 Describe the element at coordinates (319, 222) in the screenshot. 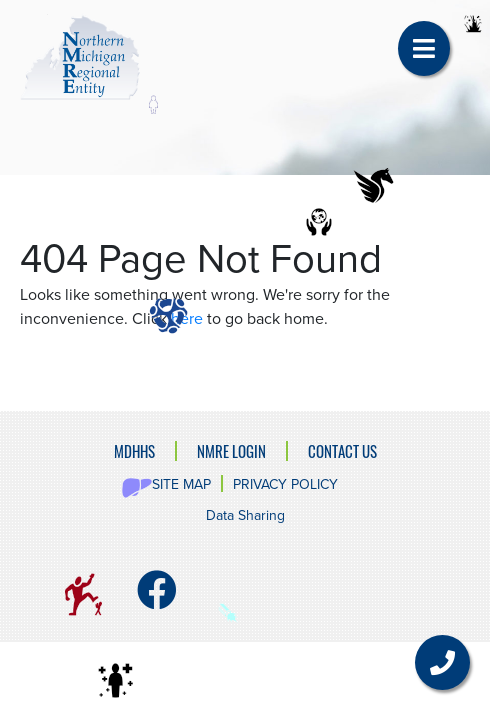

I see `view environmental or sustainability features` at that location.